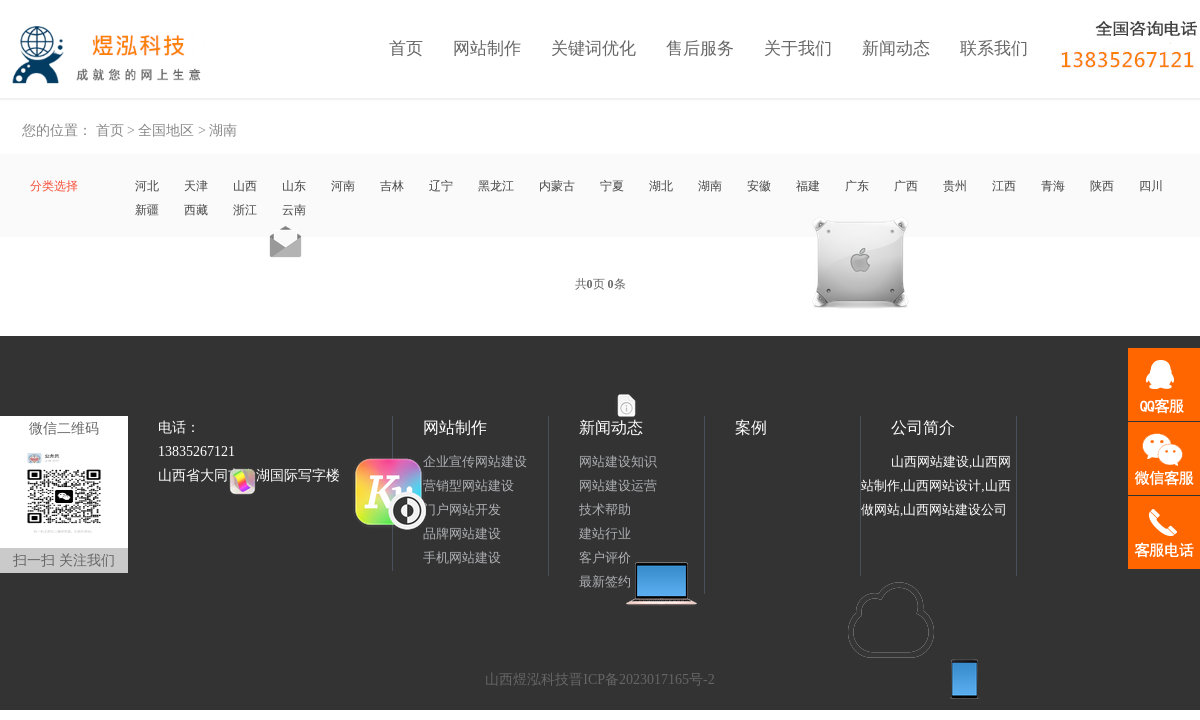 The width and height of the screenshot is (1200, 720). Describe the element at coordinates (661, 577) in the screenshot. I see `represents a connected macbook device` at that location.